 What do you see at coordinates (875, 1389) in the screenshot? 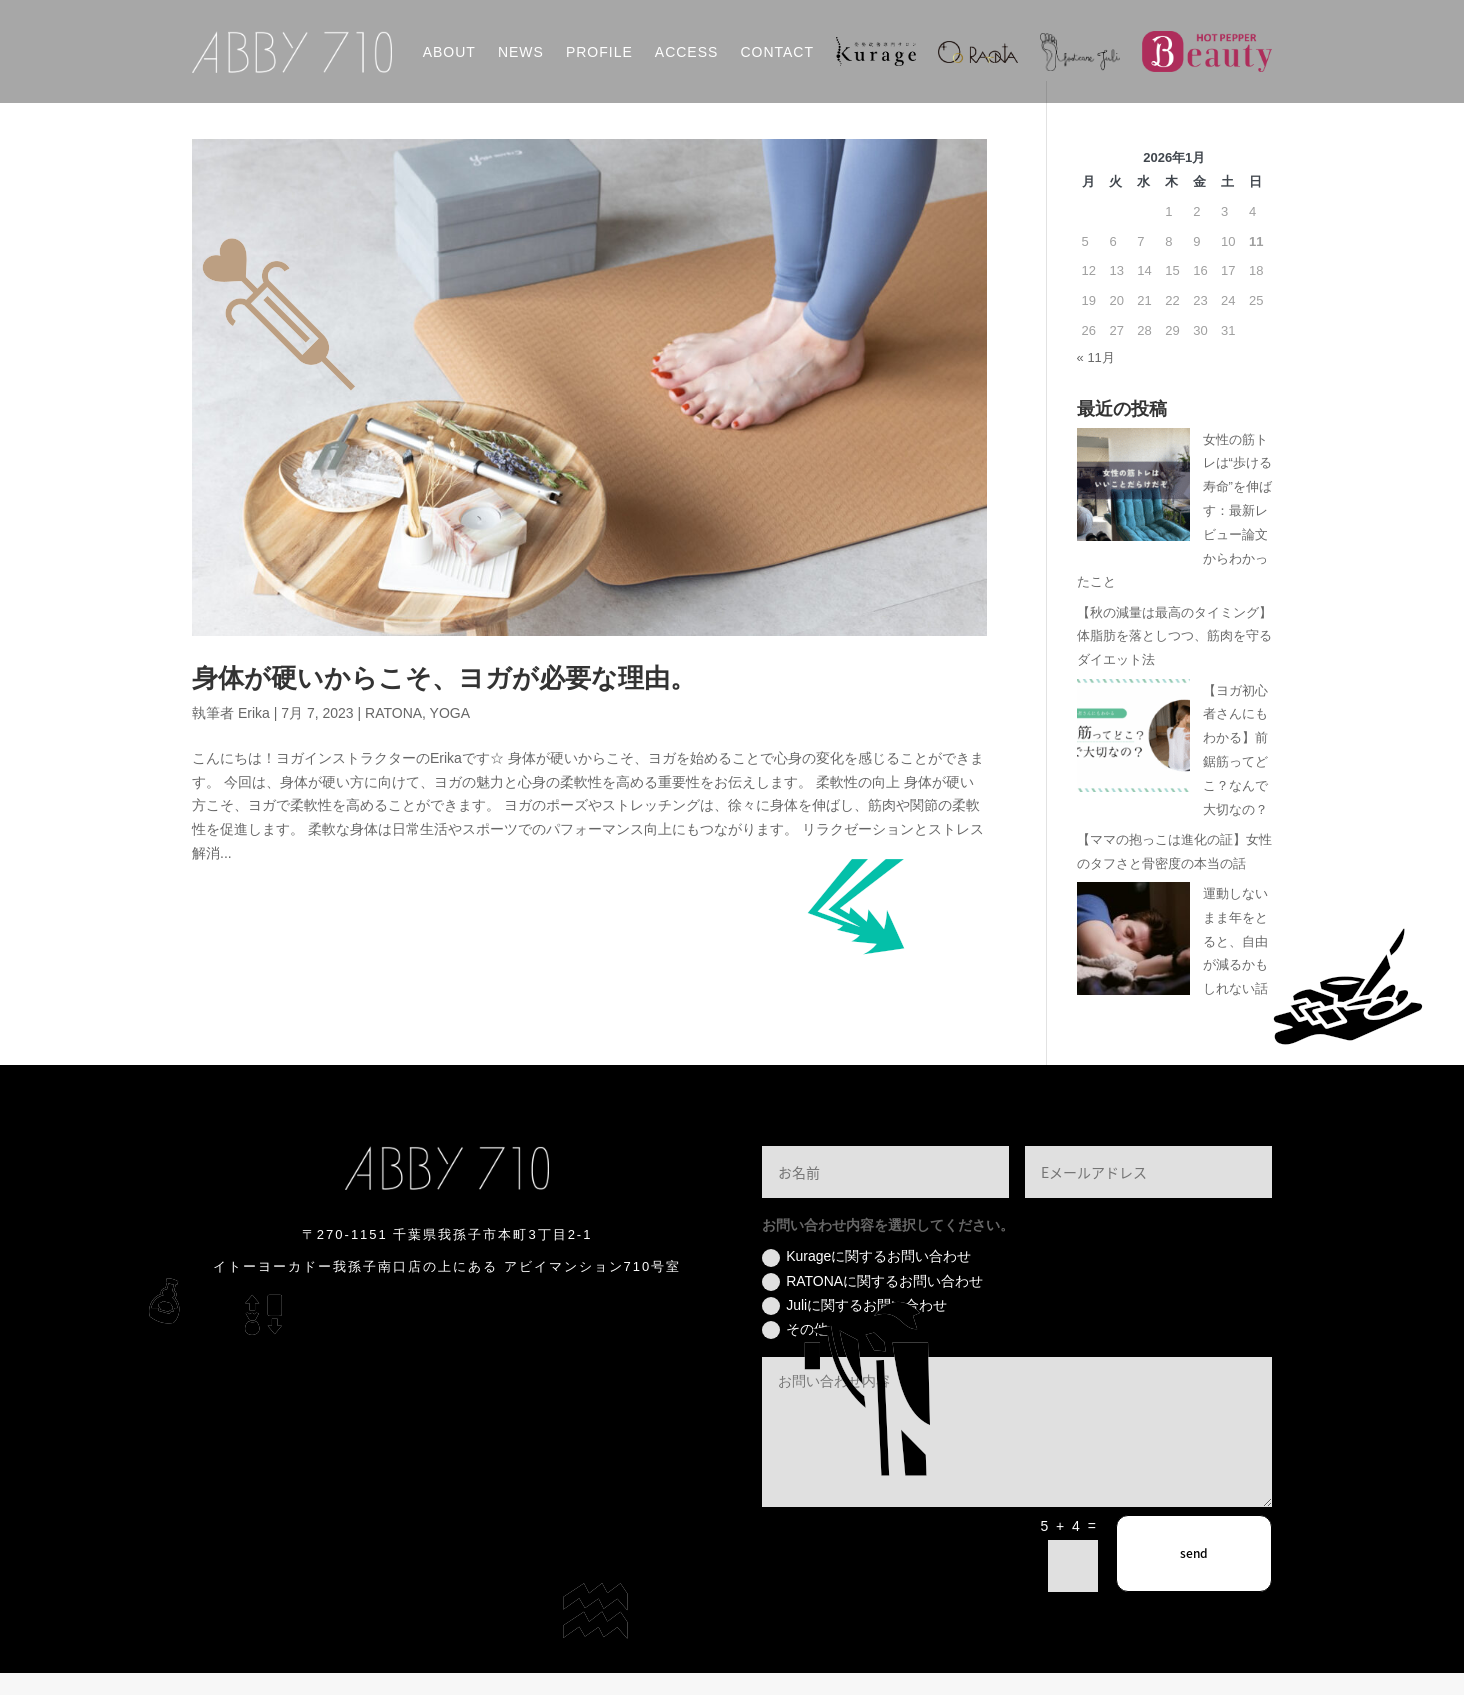
I see `the hermit tarot card icon` at bounding box center [875, 1389].